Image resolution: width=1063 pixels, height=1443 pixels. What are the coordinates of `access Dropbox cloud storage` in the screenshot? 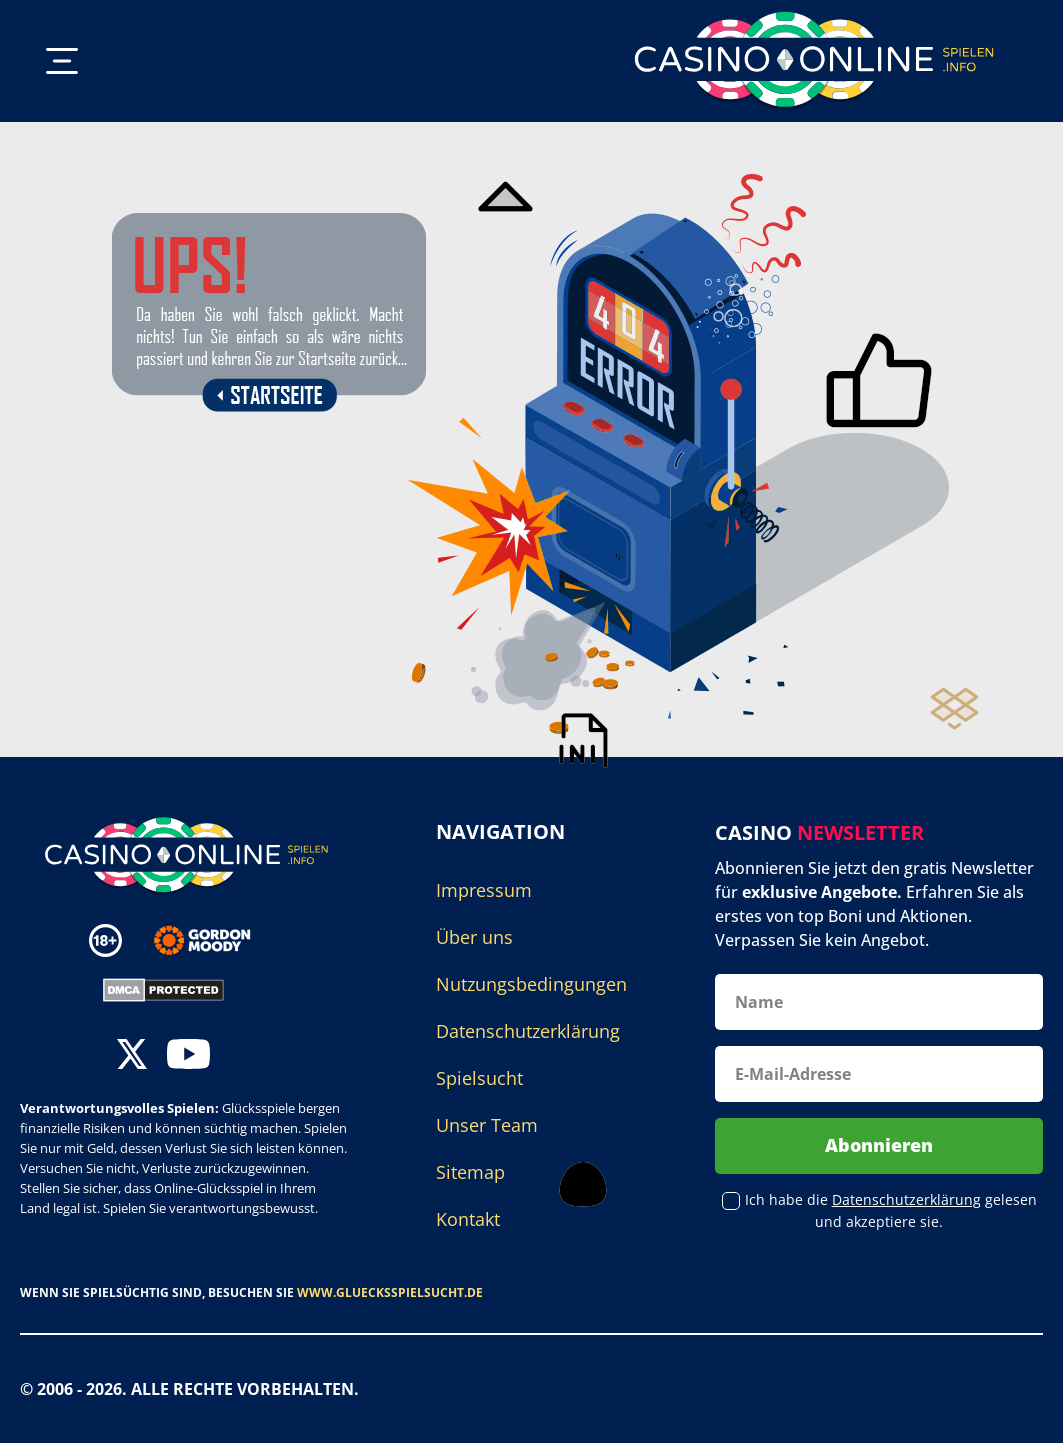 It's located at (954, 706).